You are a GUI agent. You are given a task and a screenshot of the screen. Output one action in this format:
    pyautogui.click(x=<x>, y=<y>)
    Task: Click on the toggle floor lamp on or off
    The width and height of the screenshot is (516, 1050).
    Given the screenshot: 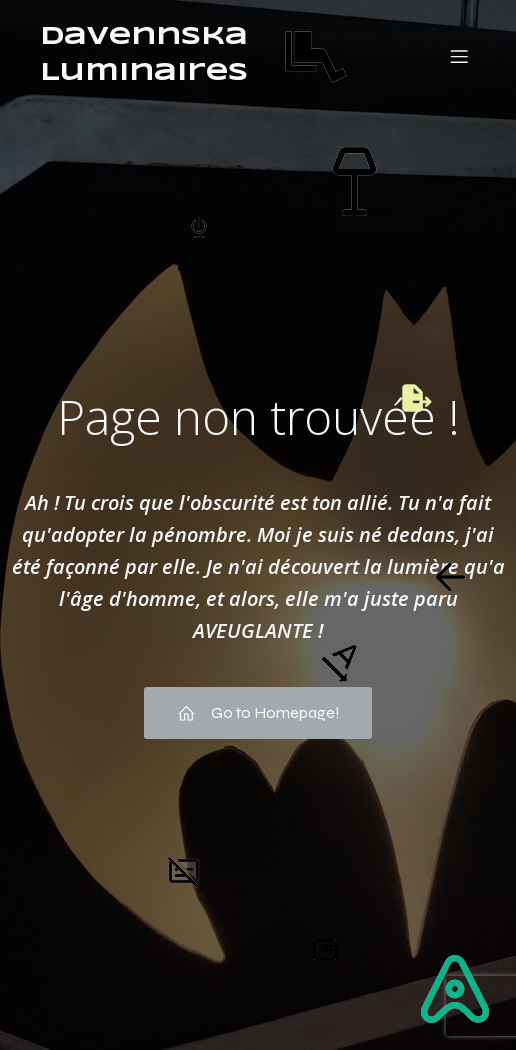 What is the action you would take?
    pyautogui.click(x=354, y=181)
    